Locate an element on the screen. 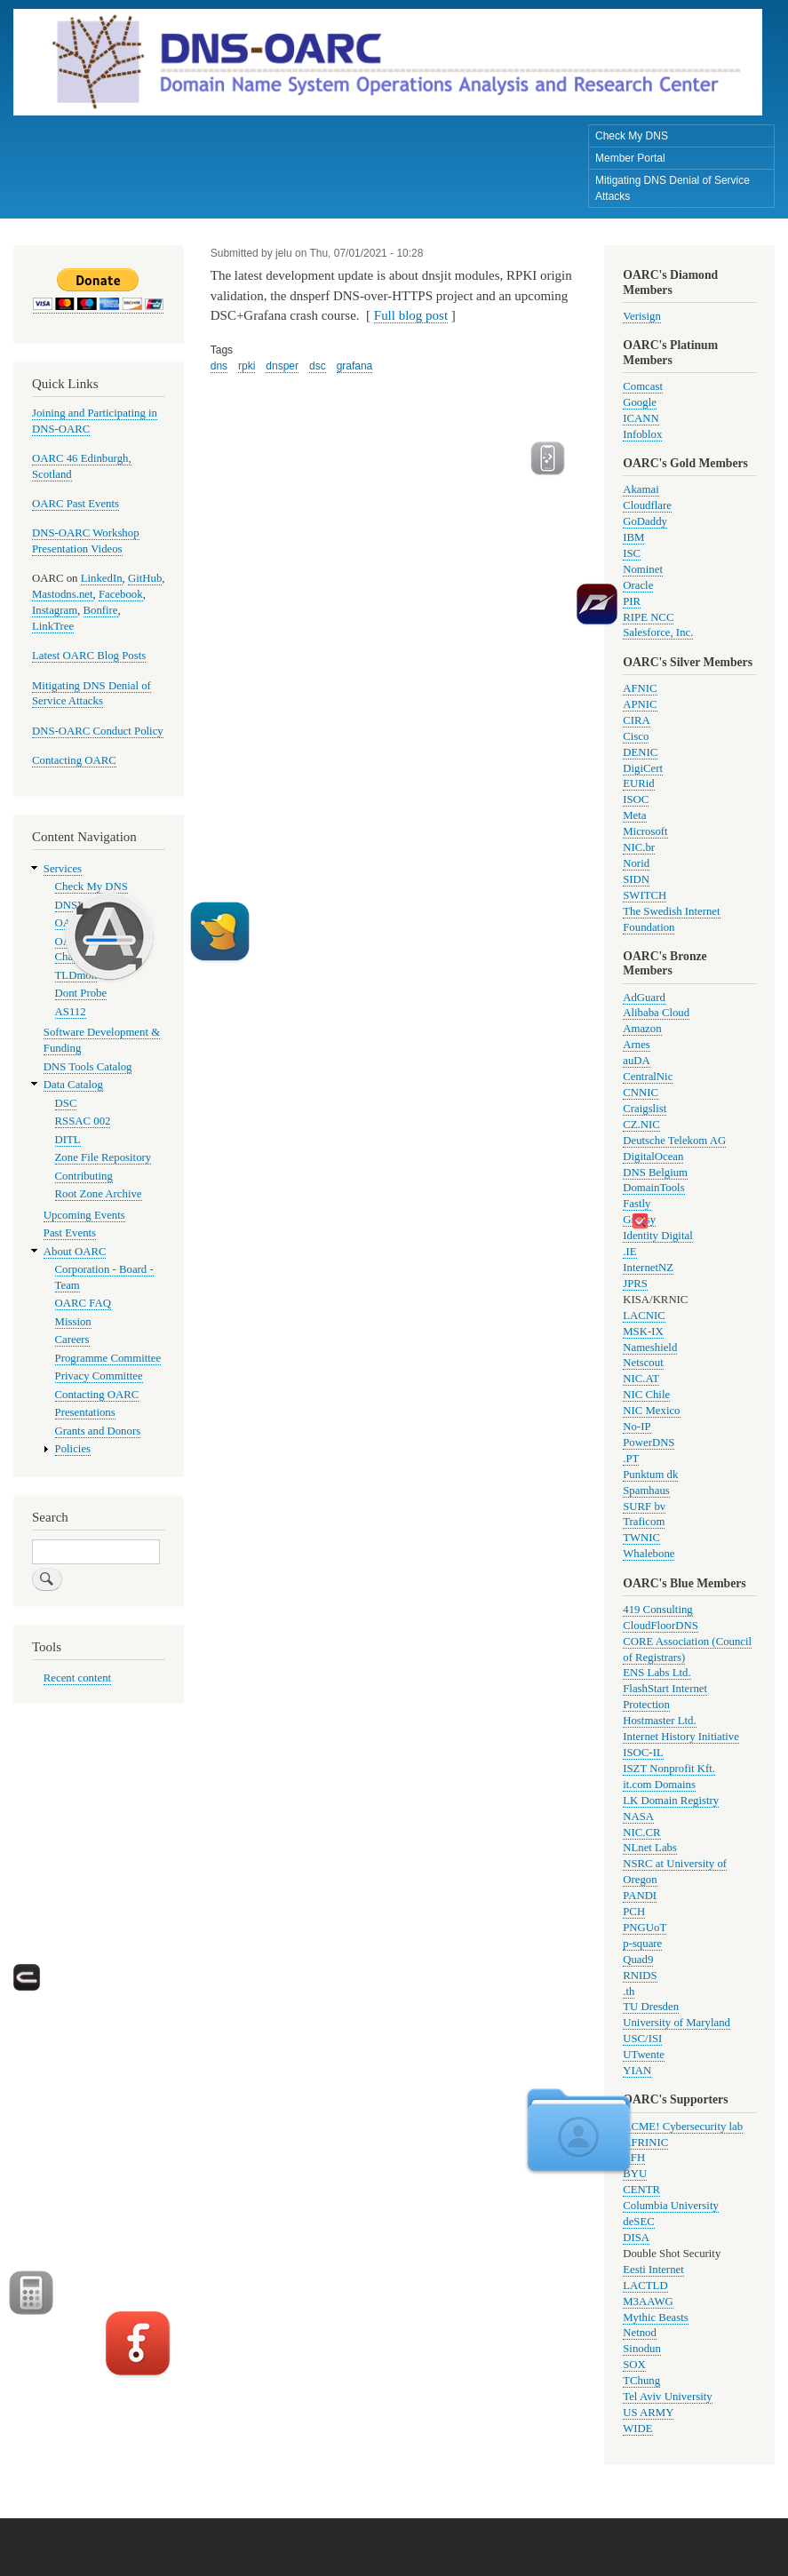  launch need for speed hot pursuit game is located at coordinates (597, 604).